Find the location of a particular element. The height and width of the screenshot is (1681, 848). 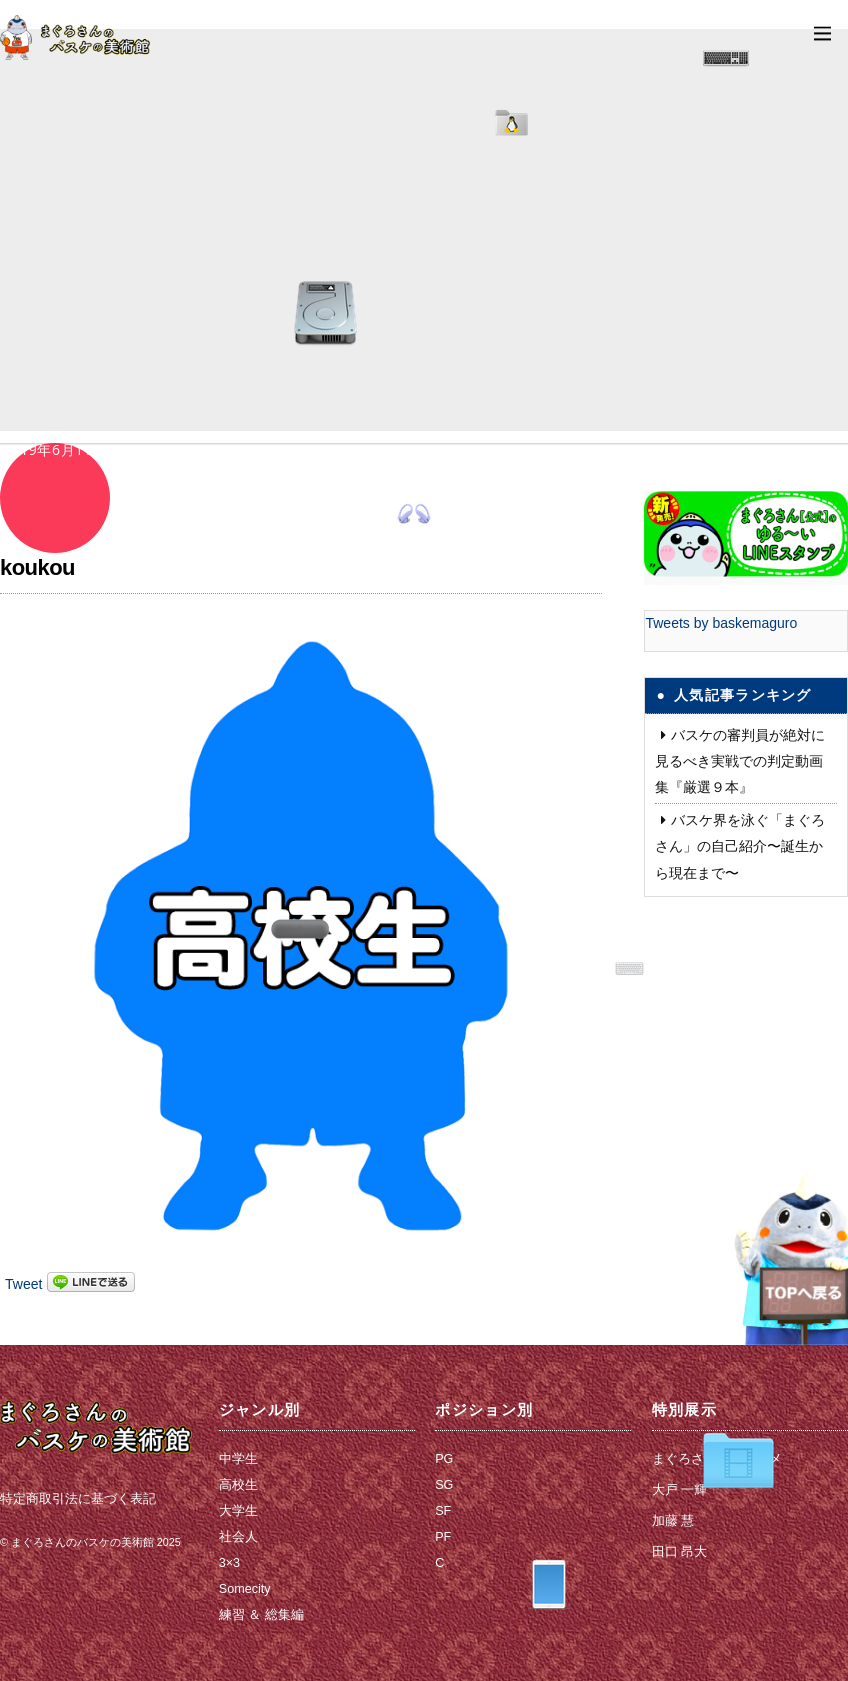

iPad Mini 3 device with cellular connectivity is located at coordinates (549, 1580).